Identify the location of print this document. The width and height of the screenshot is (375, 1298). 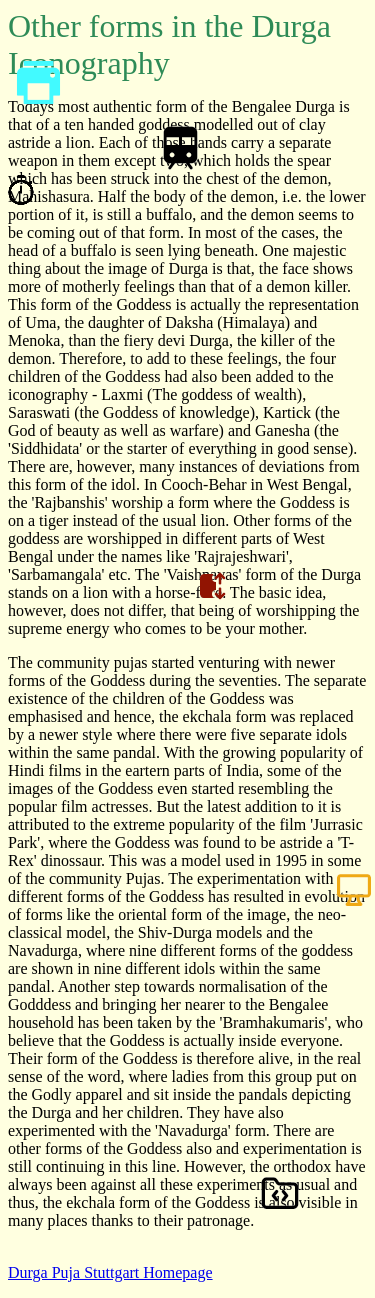
(38, 82).